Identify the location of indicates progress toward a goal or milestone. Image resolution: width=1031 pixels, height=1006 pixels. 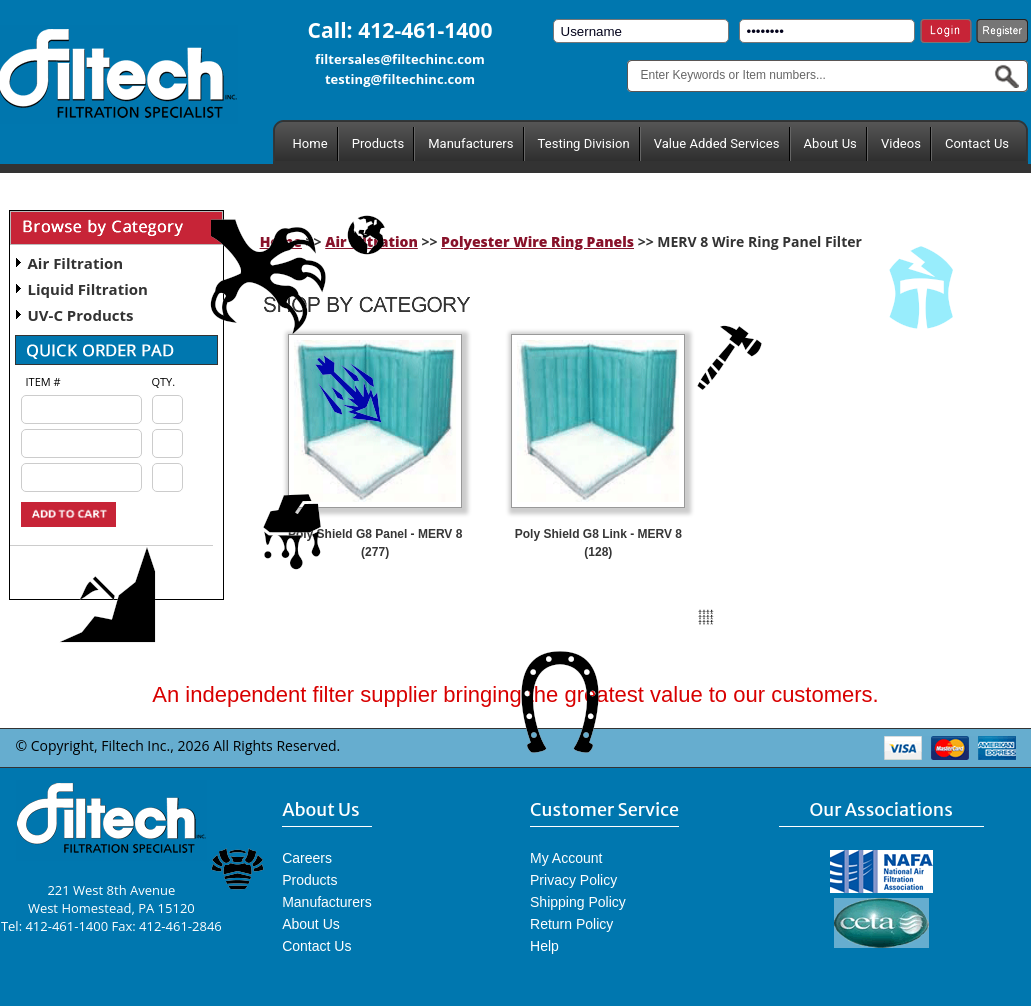
(106, 593).